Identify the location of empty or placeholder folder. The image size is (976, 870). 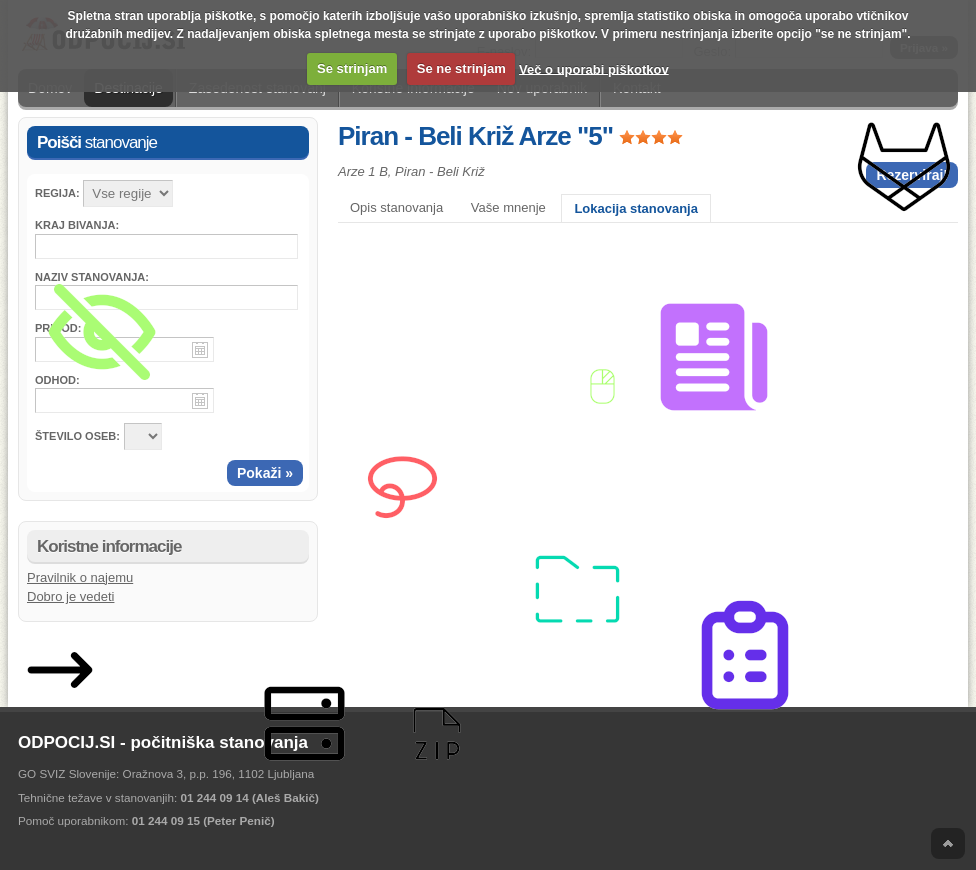
(577, 587).